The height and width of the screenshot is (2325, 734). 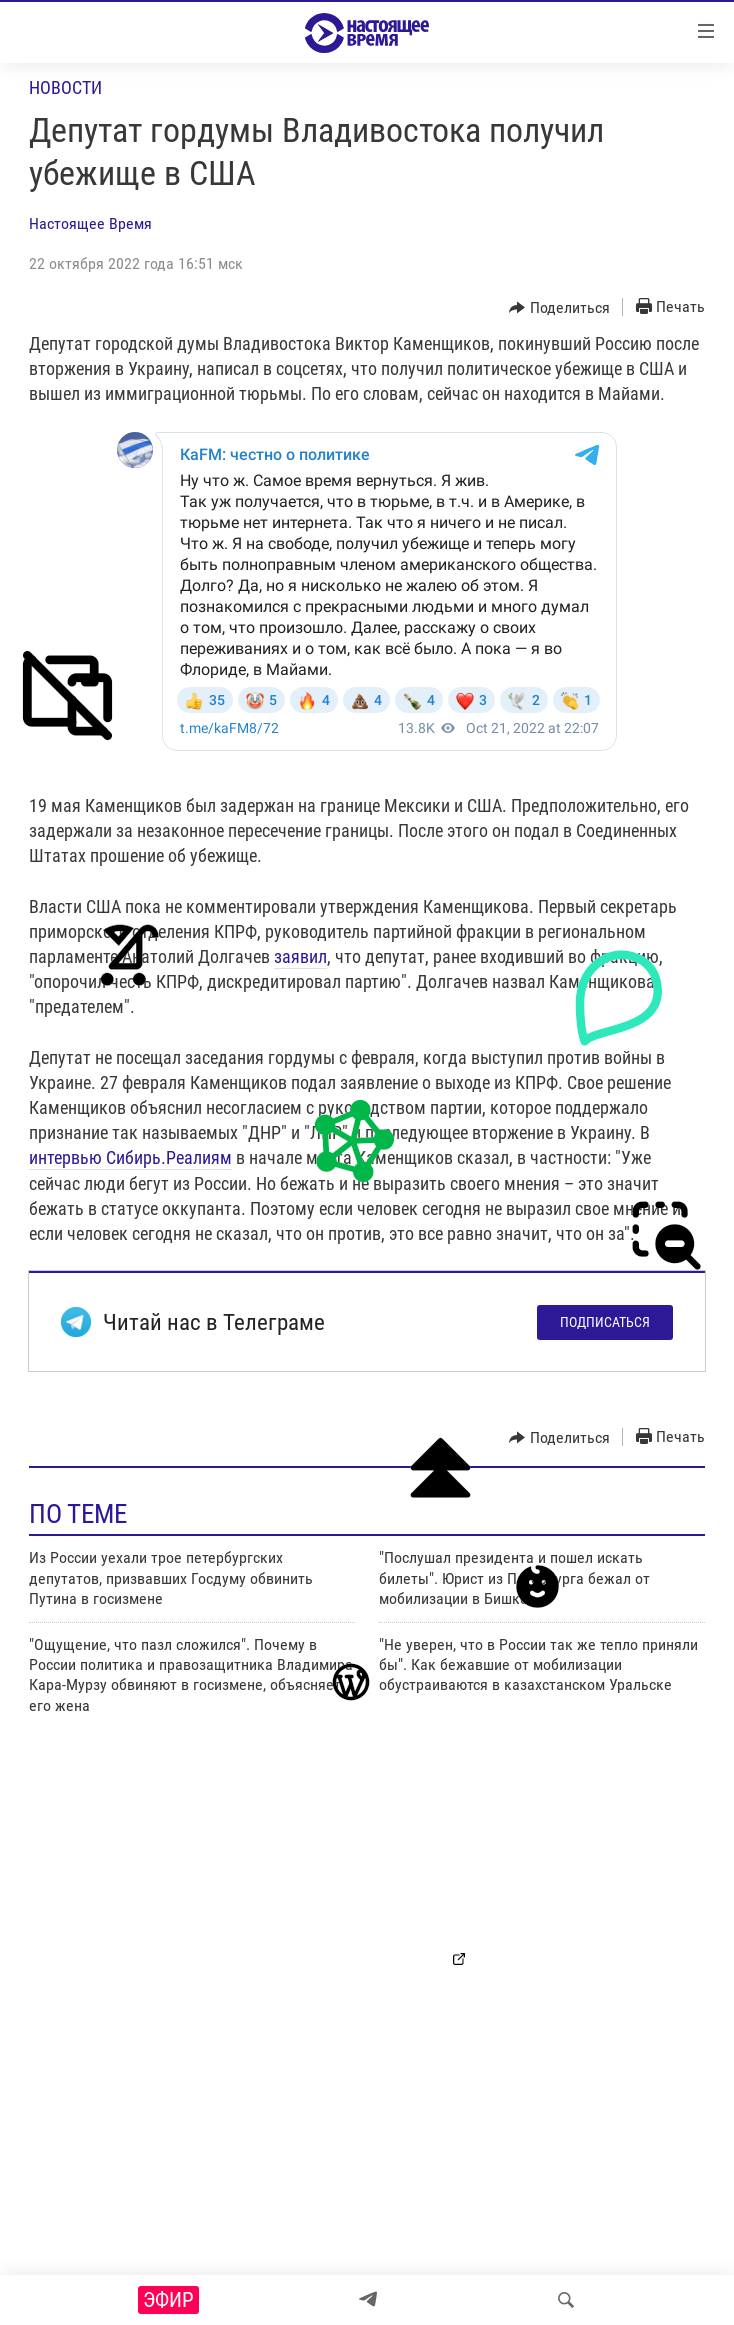 What do you see at coordinates (459, 1959) in the screenshot?
I see `open link in a new tab or window` at bounding box center [459, 1959].